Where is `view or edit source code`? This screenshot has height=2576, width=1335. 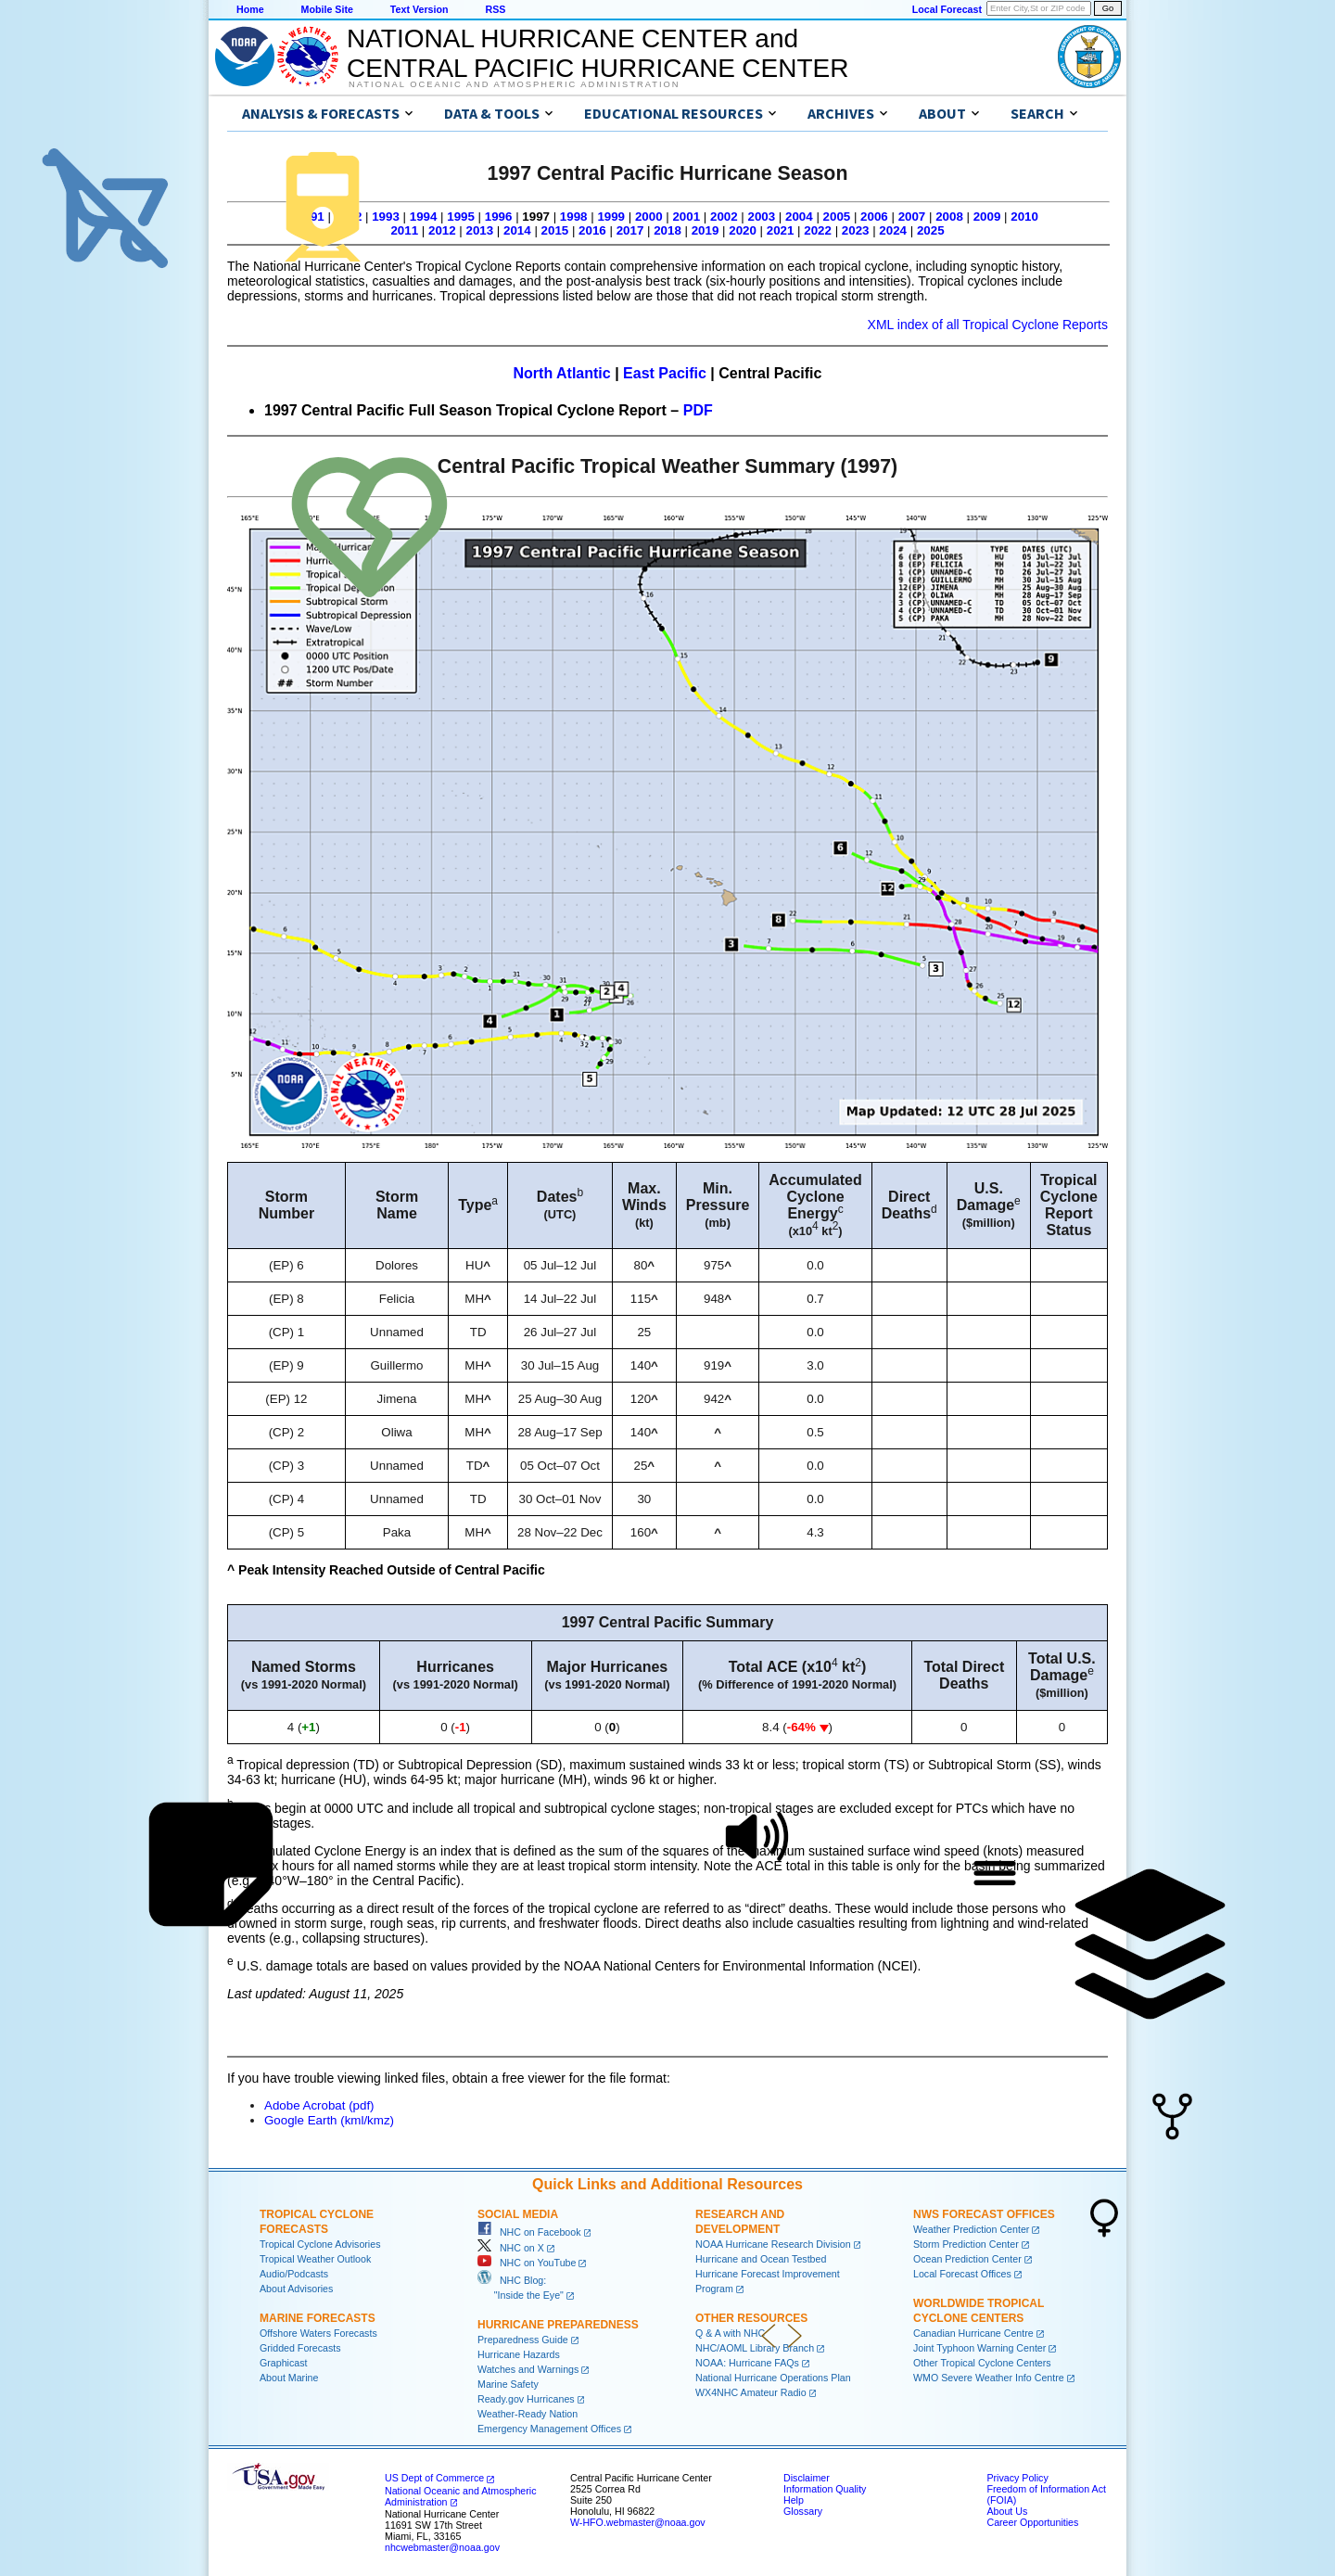
view or edit source code is located at coordinates (782, 2336).